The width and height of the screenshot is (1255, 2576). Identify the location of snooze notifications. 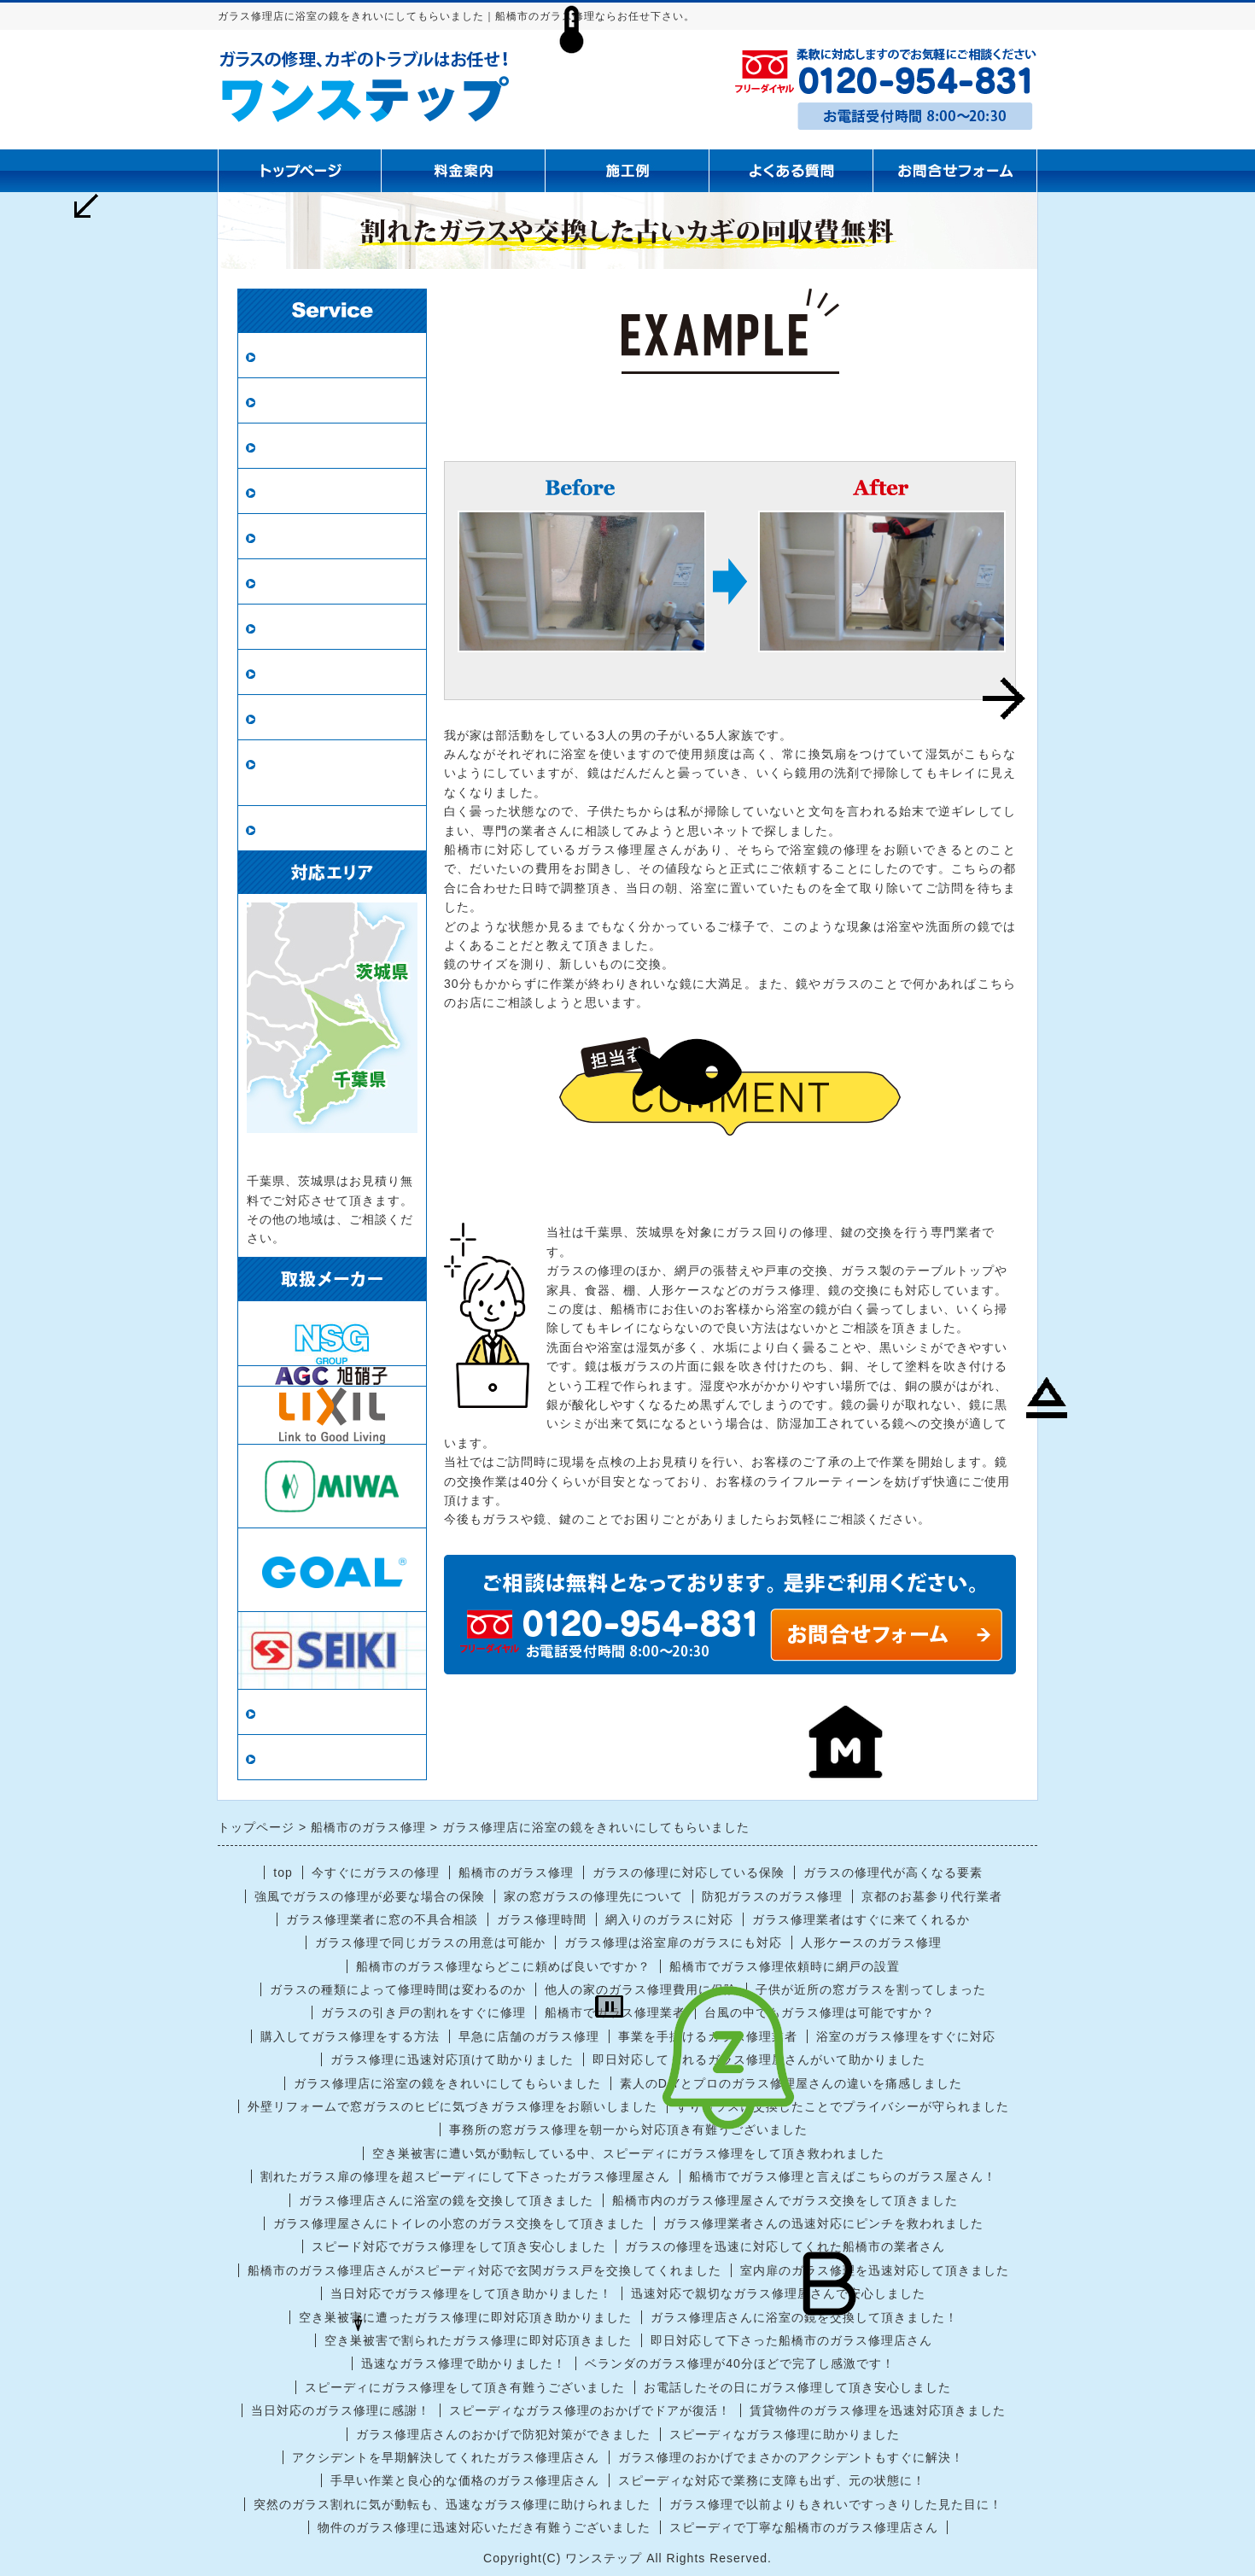
(728, 2058).